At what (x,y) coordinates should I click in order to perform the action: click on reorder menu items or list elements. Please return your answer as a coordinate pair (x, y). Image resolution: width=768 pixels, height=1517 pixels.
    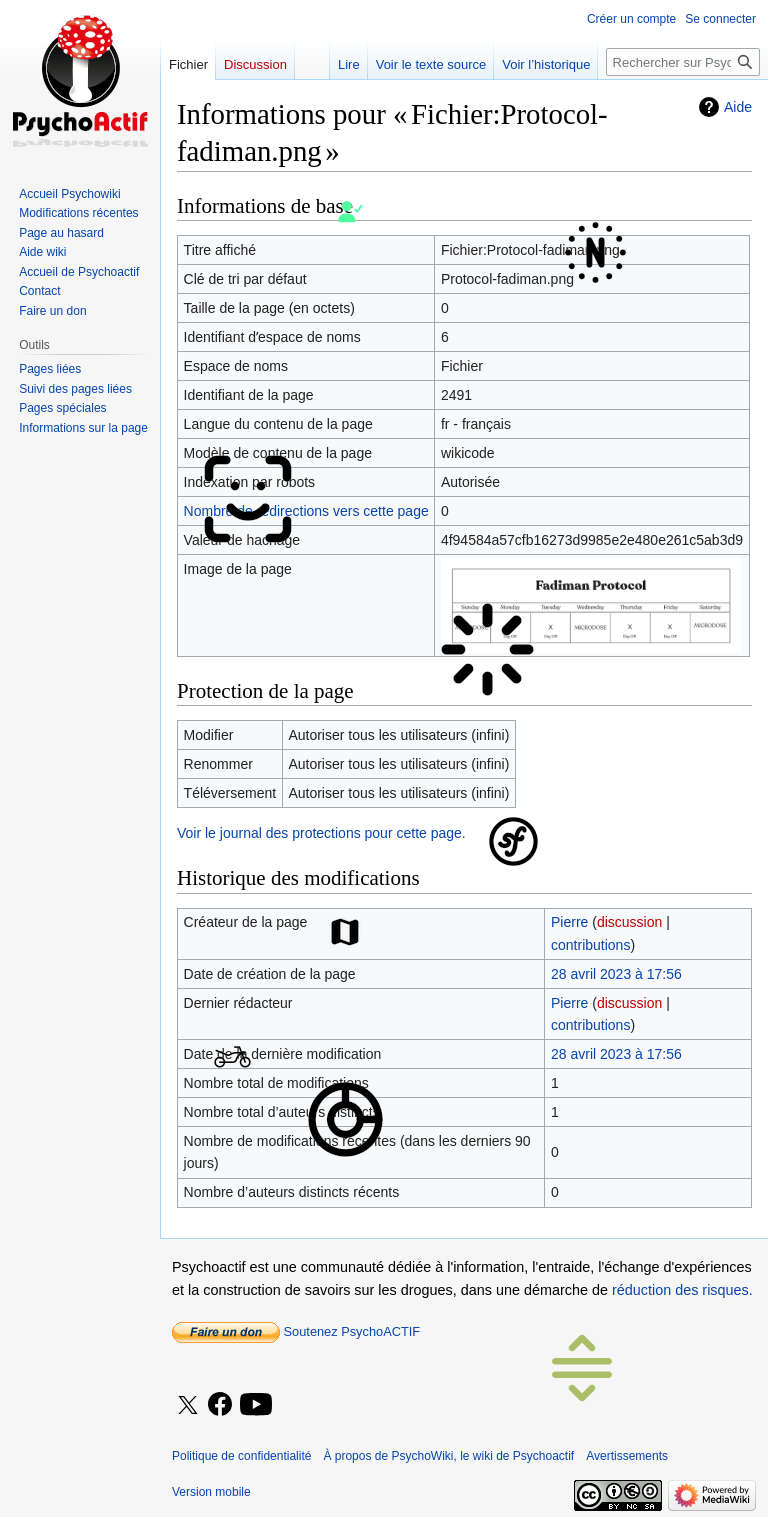
    Looking at the image, I should click on (582, 1368).